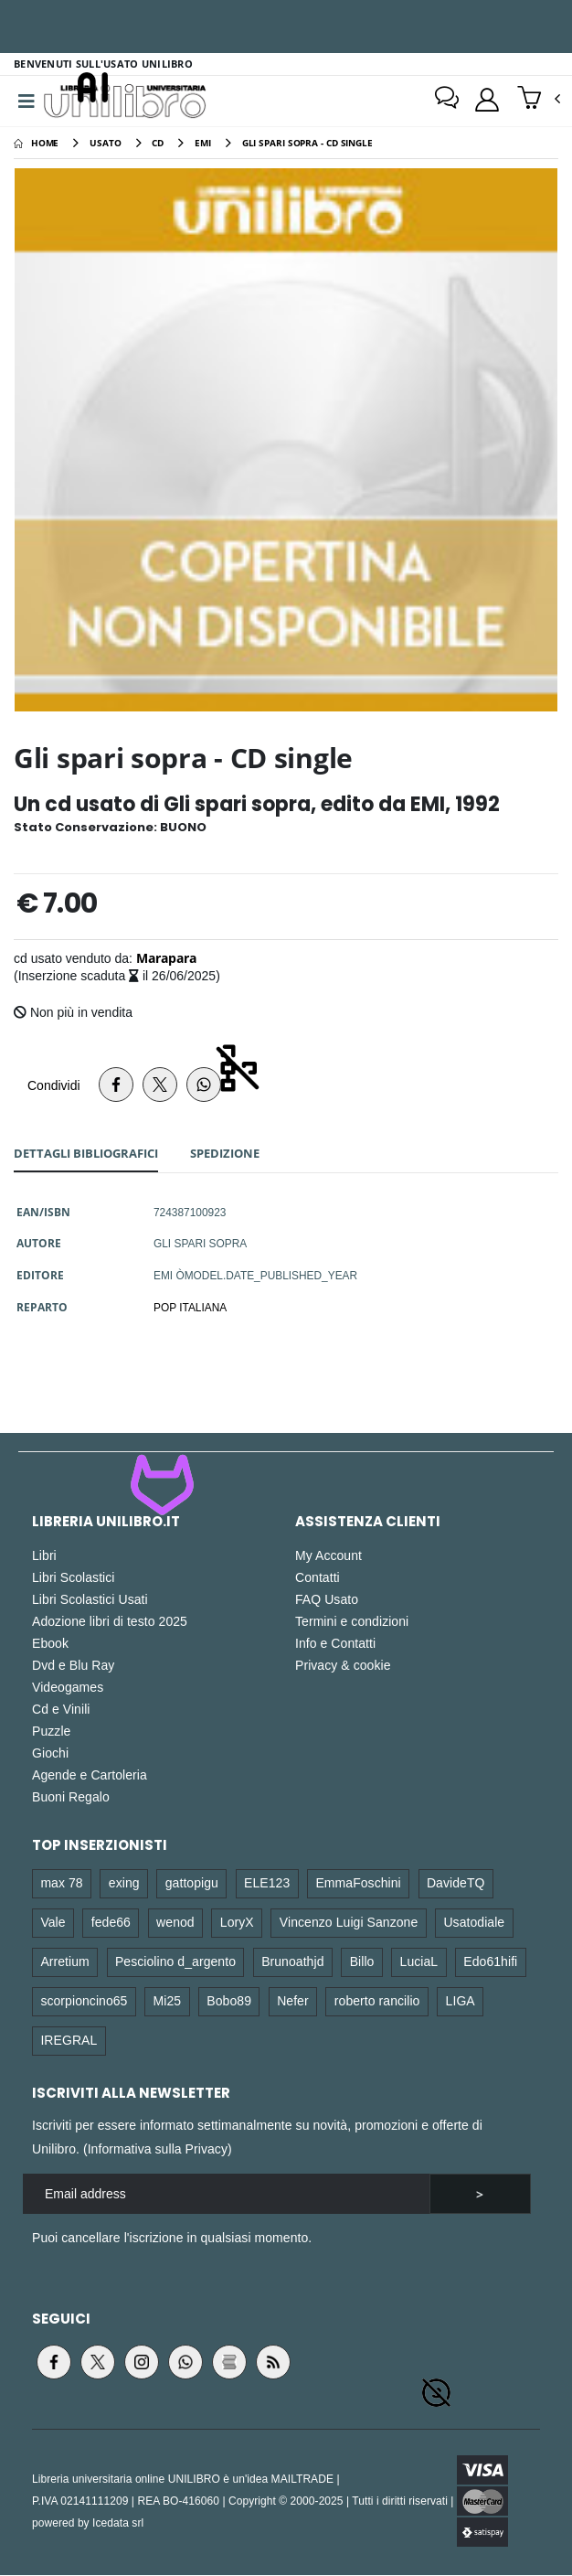 The height and width of the screenshot is (2576, 572). What do you see at coordinates (436, 2392) in the screenshot?
I see `disable copyleft licensing` at bounding box center [436, 2392].